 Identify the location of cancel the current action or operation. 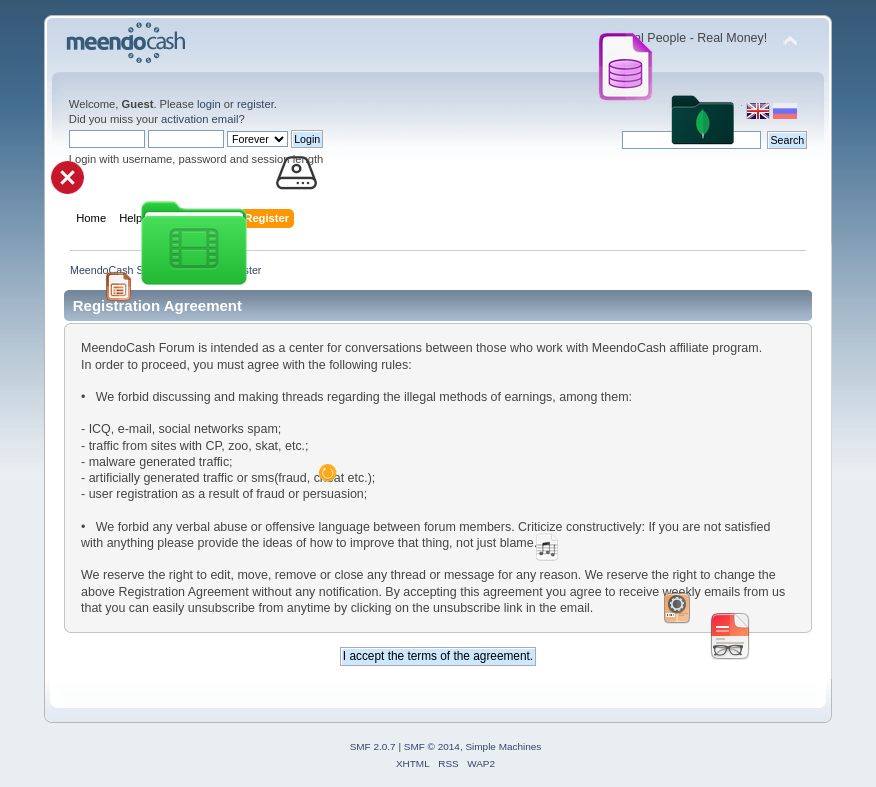
(67, 177).